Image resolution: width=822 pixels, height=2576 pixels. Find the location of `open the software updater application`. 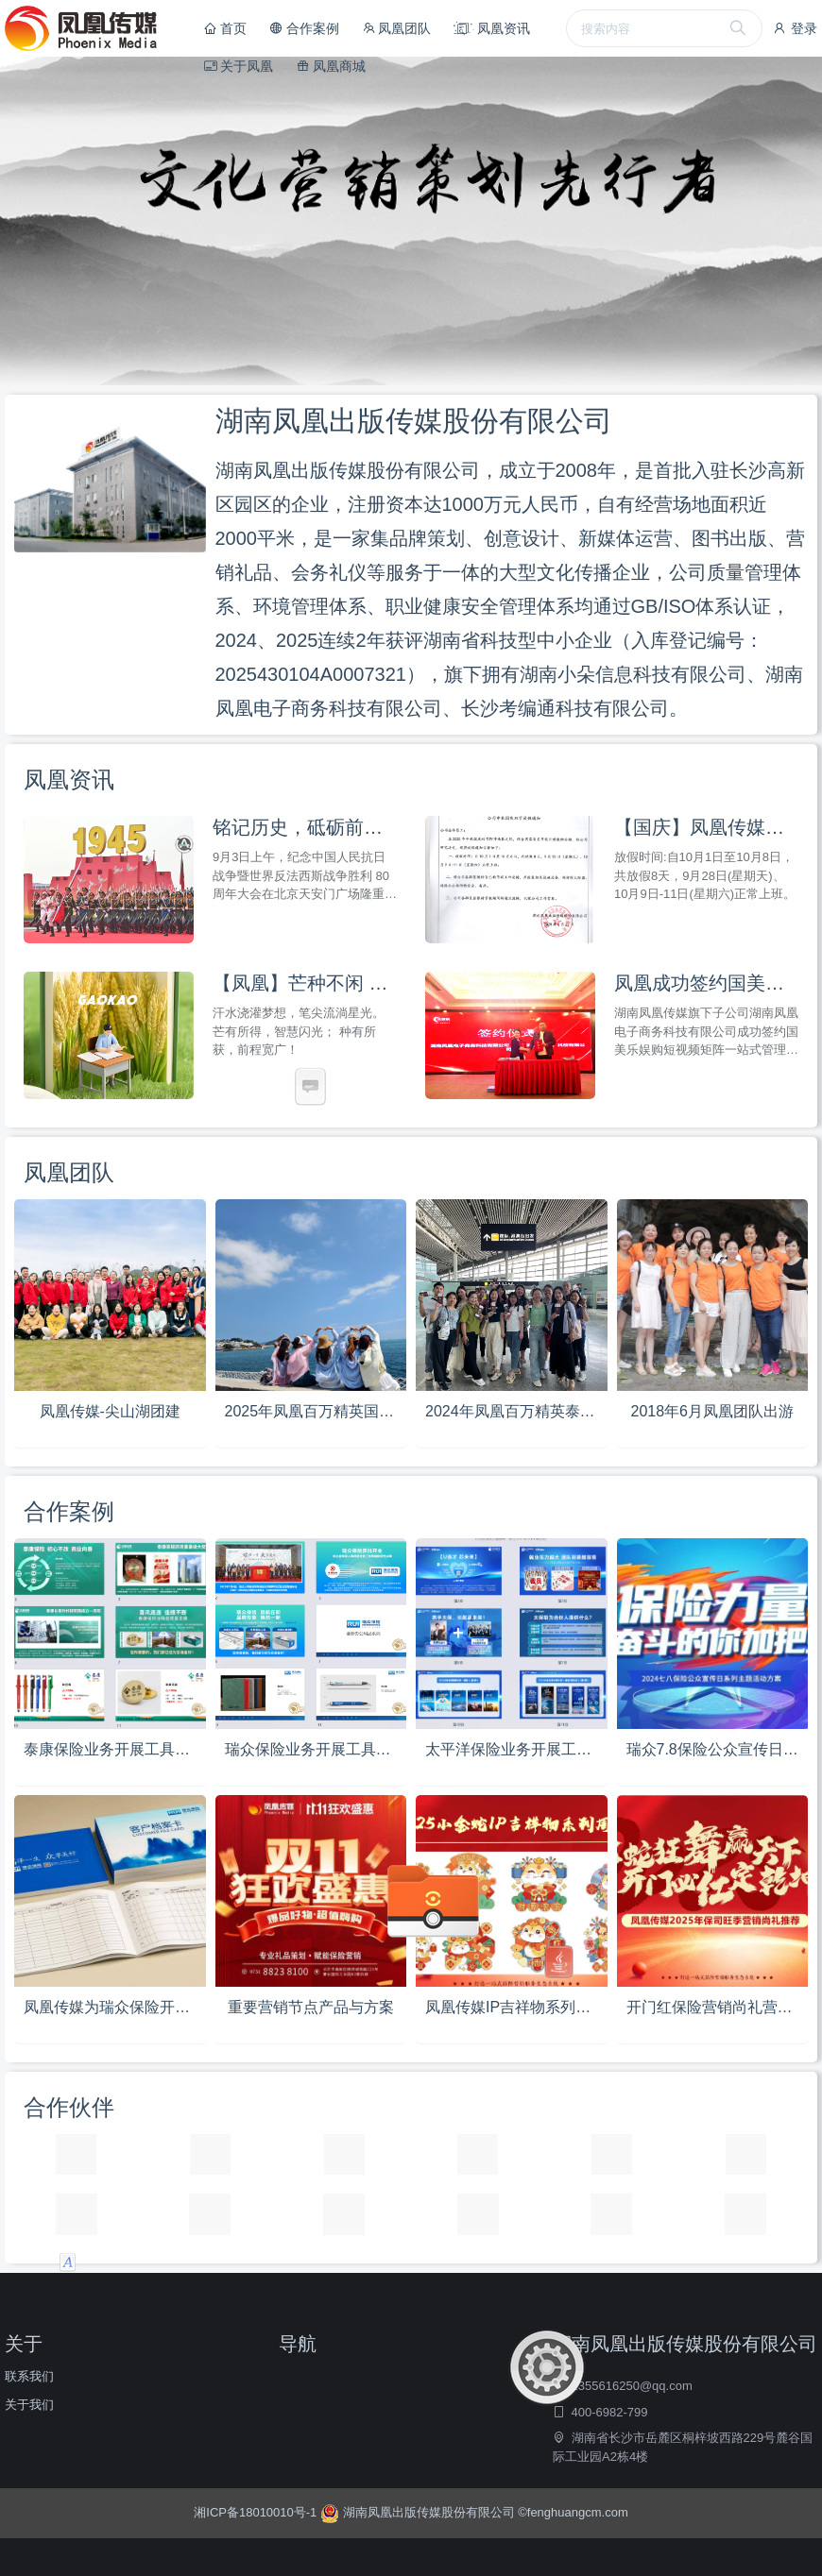

open the software updater application is located at coordinates (184, 844).